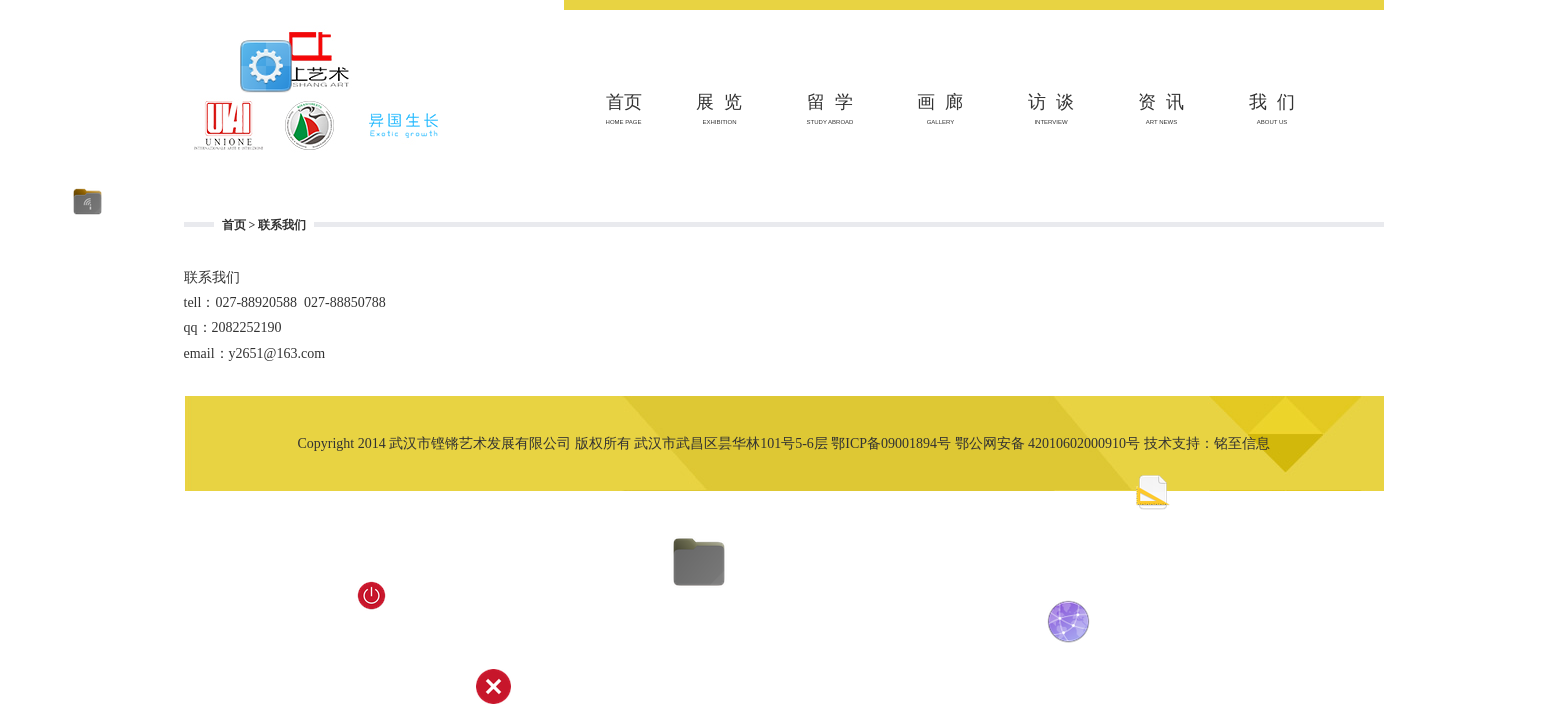 This screenshot has width=1567, height=720. Describe the element at coordinates (699, 562) in the screenshot. I see `open folder to view contents` at that location.